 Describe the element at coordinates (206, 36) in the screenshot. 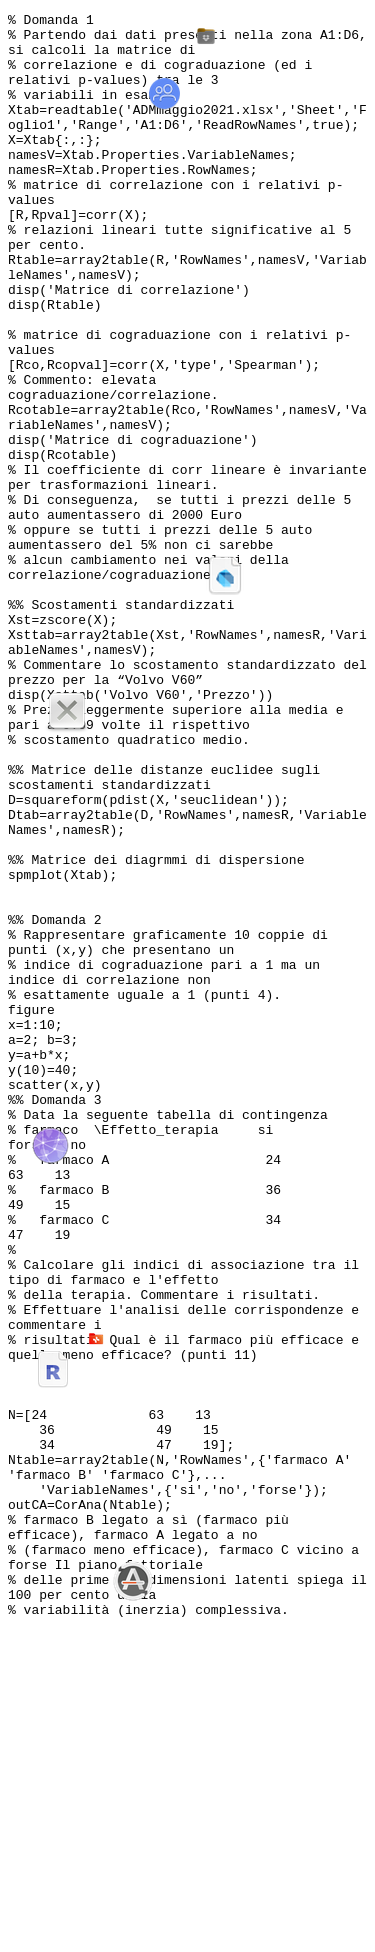

I see `open dropbox synced folder` at that location.